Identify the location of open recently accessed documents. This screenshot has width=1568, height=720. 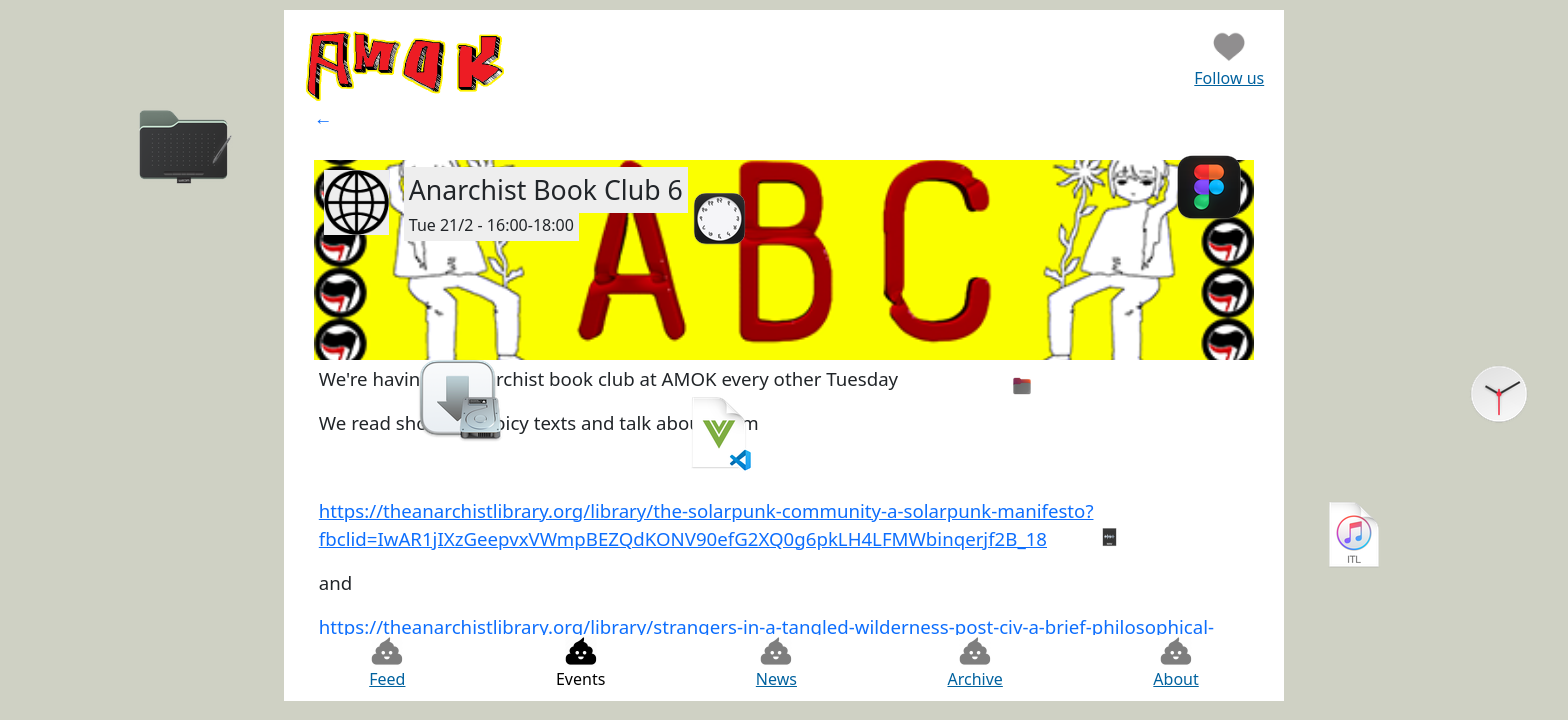
(1499, 394).